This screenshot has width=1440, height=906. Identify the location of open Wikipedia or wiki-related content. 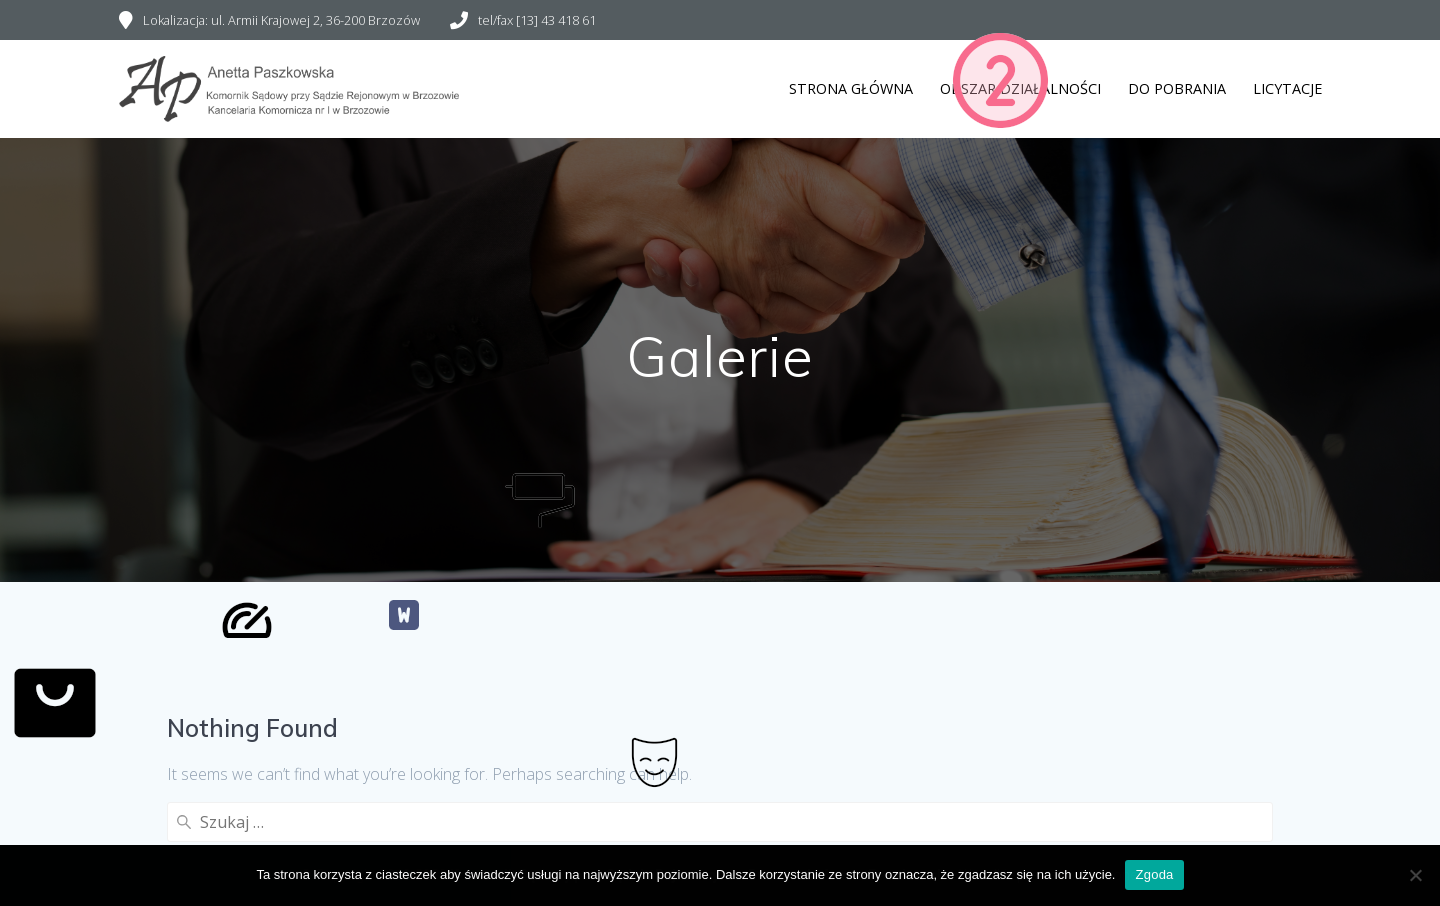
(404, 615).